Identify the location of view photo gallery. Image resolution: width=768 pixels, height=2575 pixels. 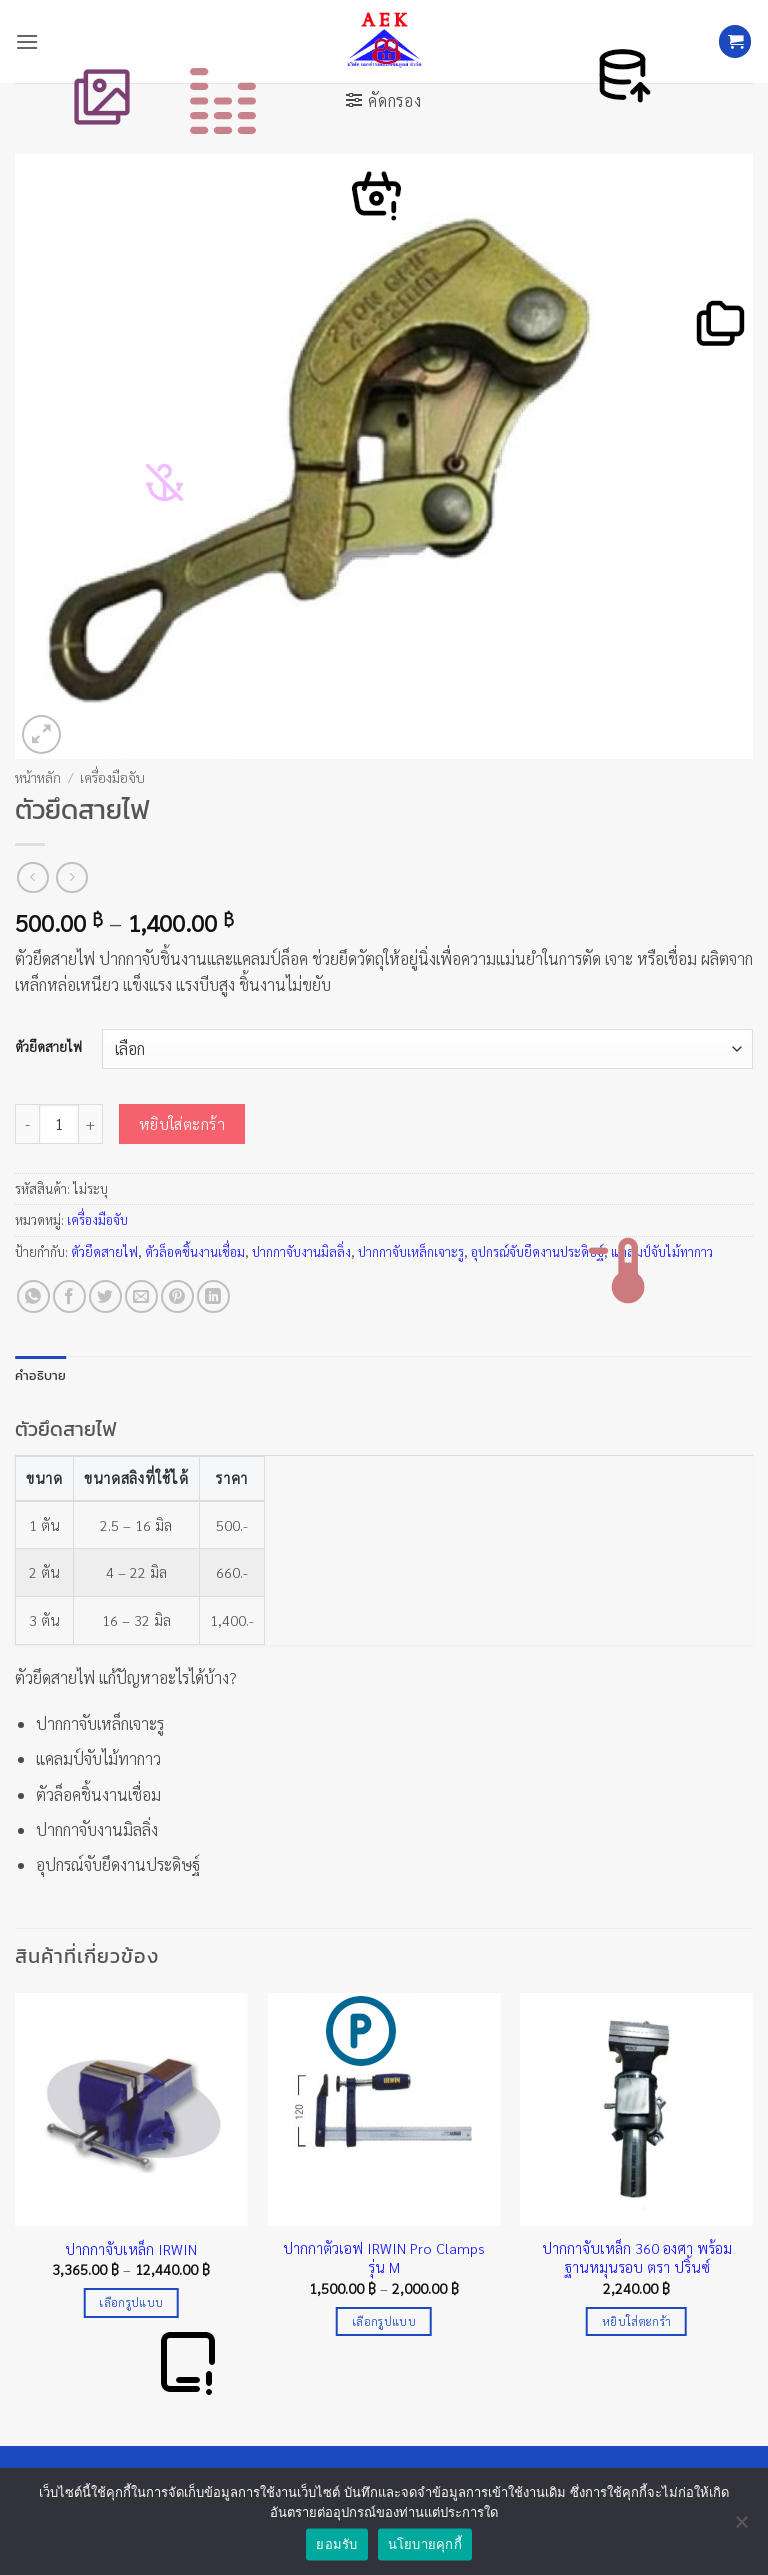
(102, 97).